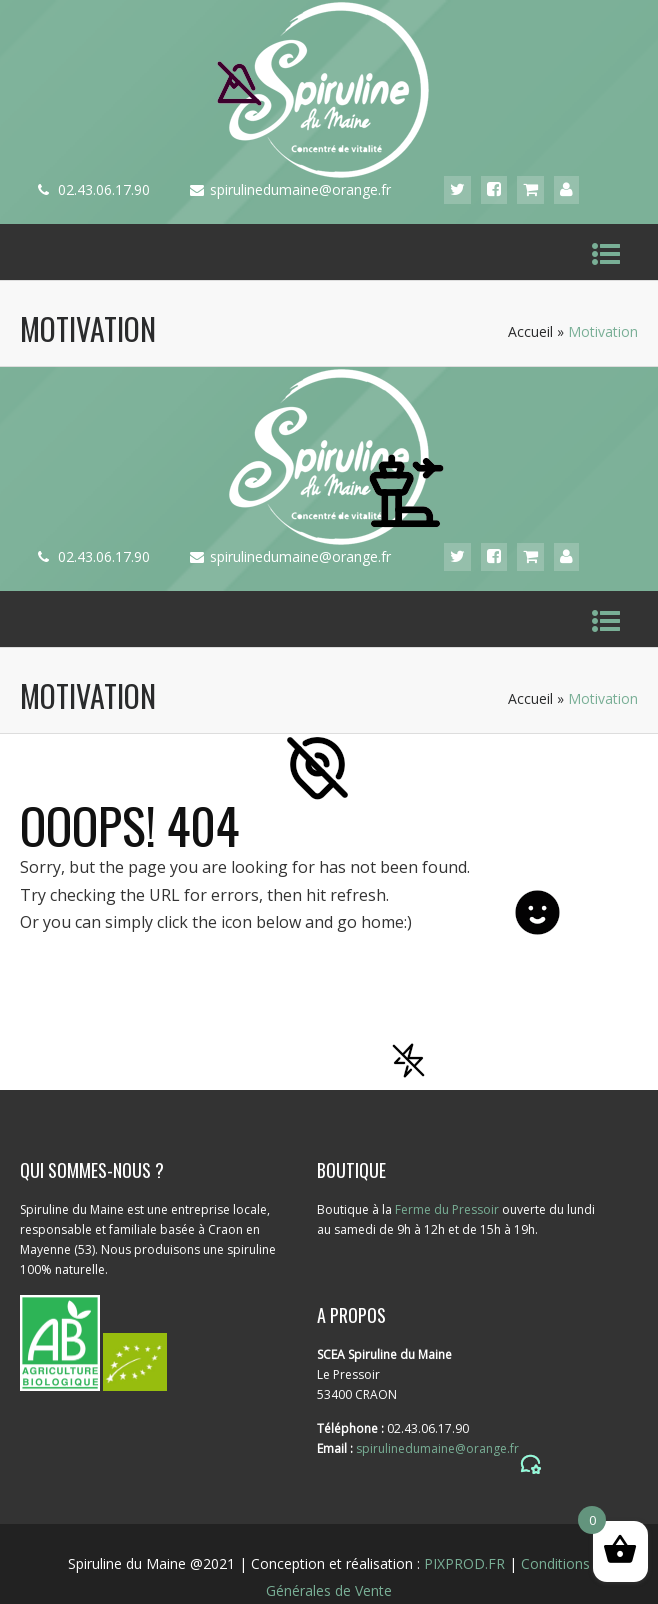 The height and width of the screenshot is (1604, 658). Describe the element at coordinates (239, 83) in the screenshot. I see `image unavailable or cannot be displayed` at that location.